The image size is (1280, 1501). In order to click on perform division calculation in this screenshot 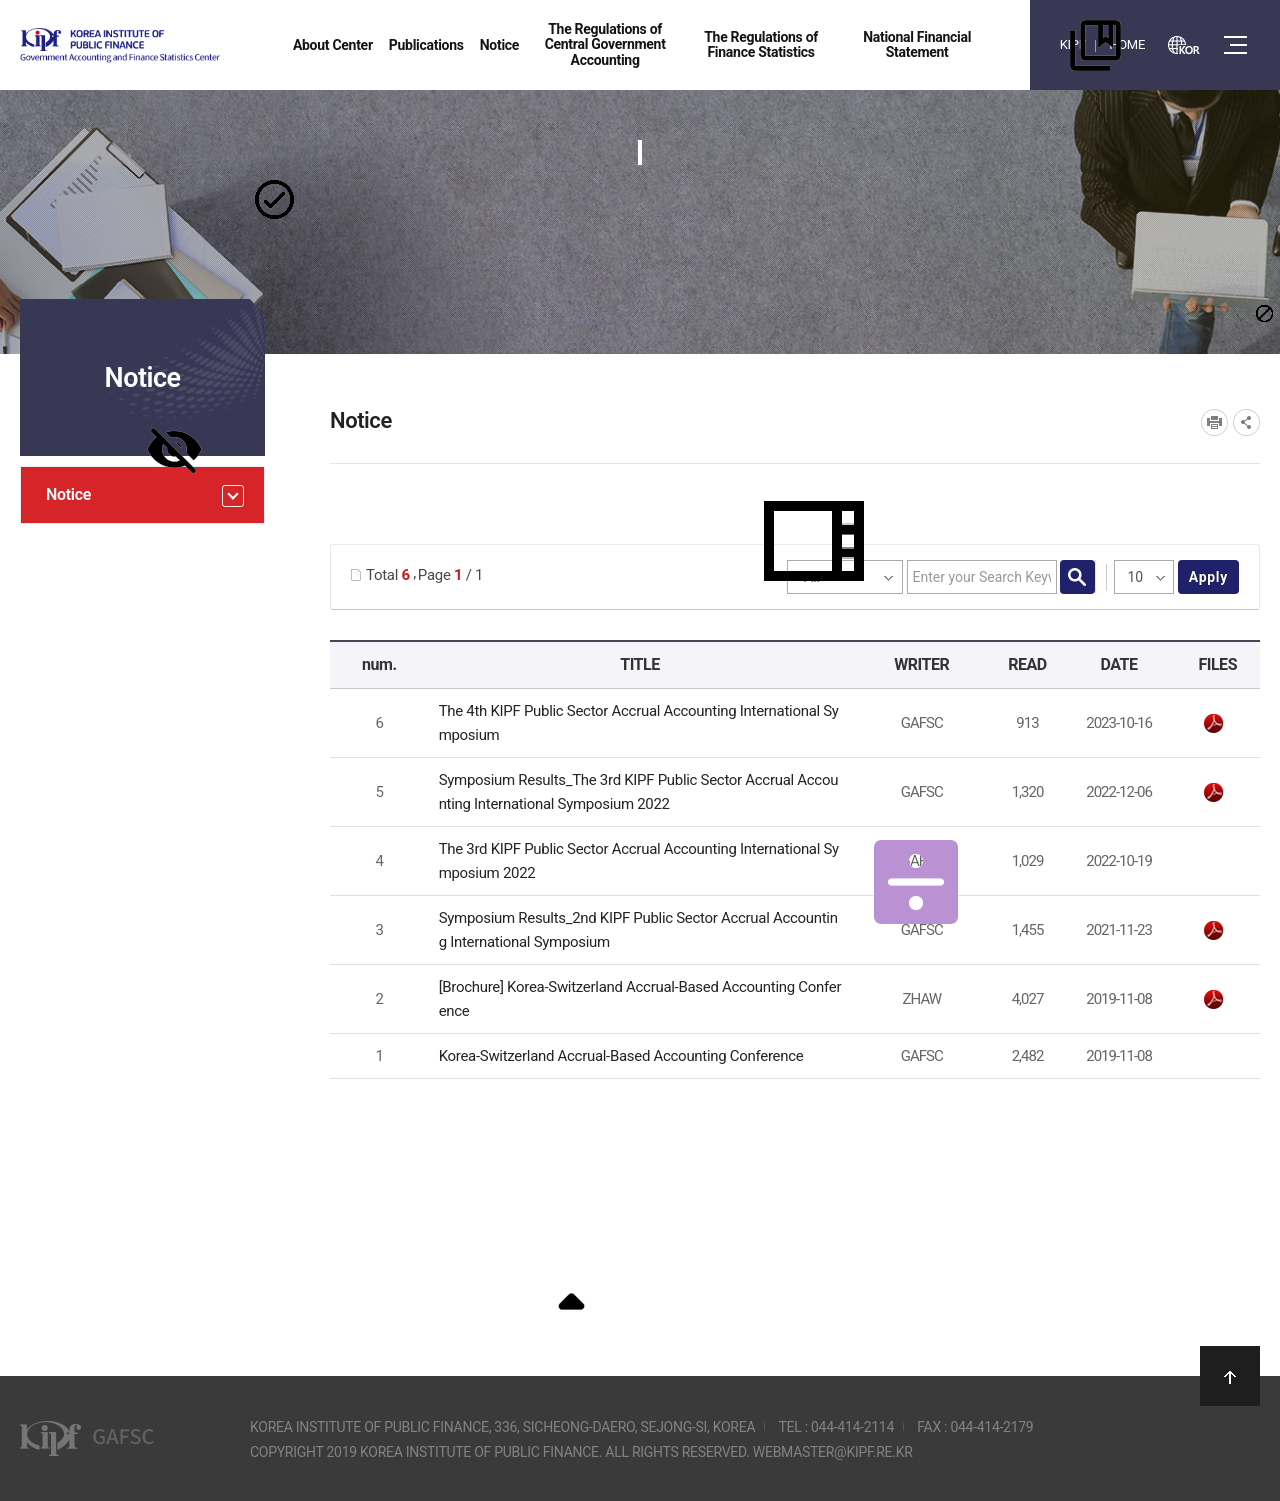, I will do `click(916, 882)`.